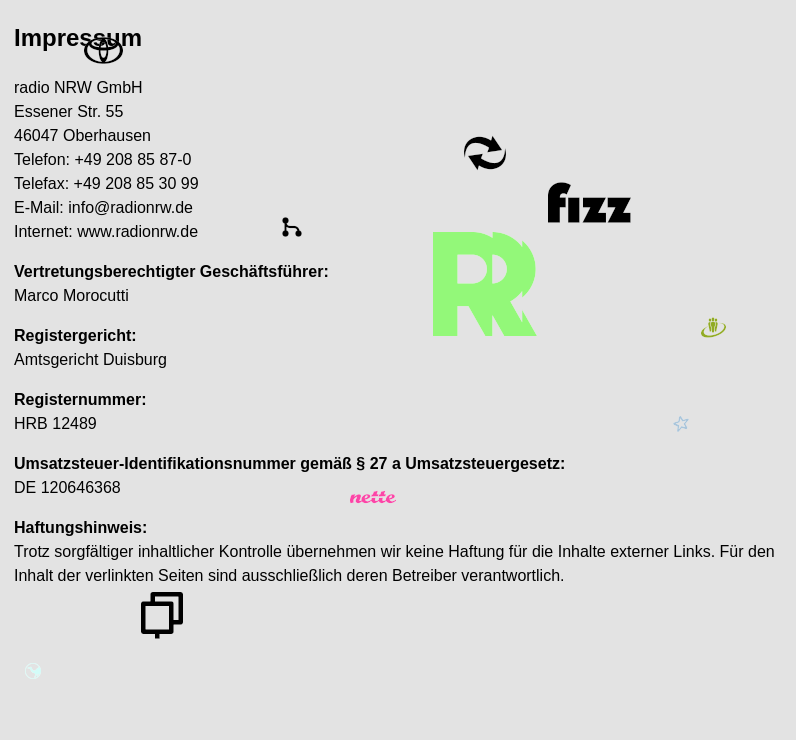 Image resolution: width=796 pixels, height=740 pixels. I want to click on fizz app or service logo, so click(589, 202).